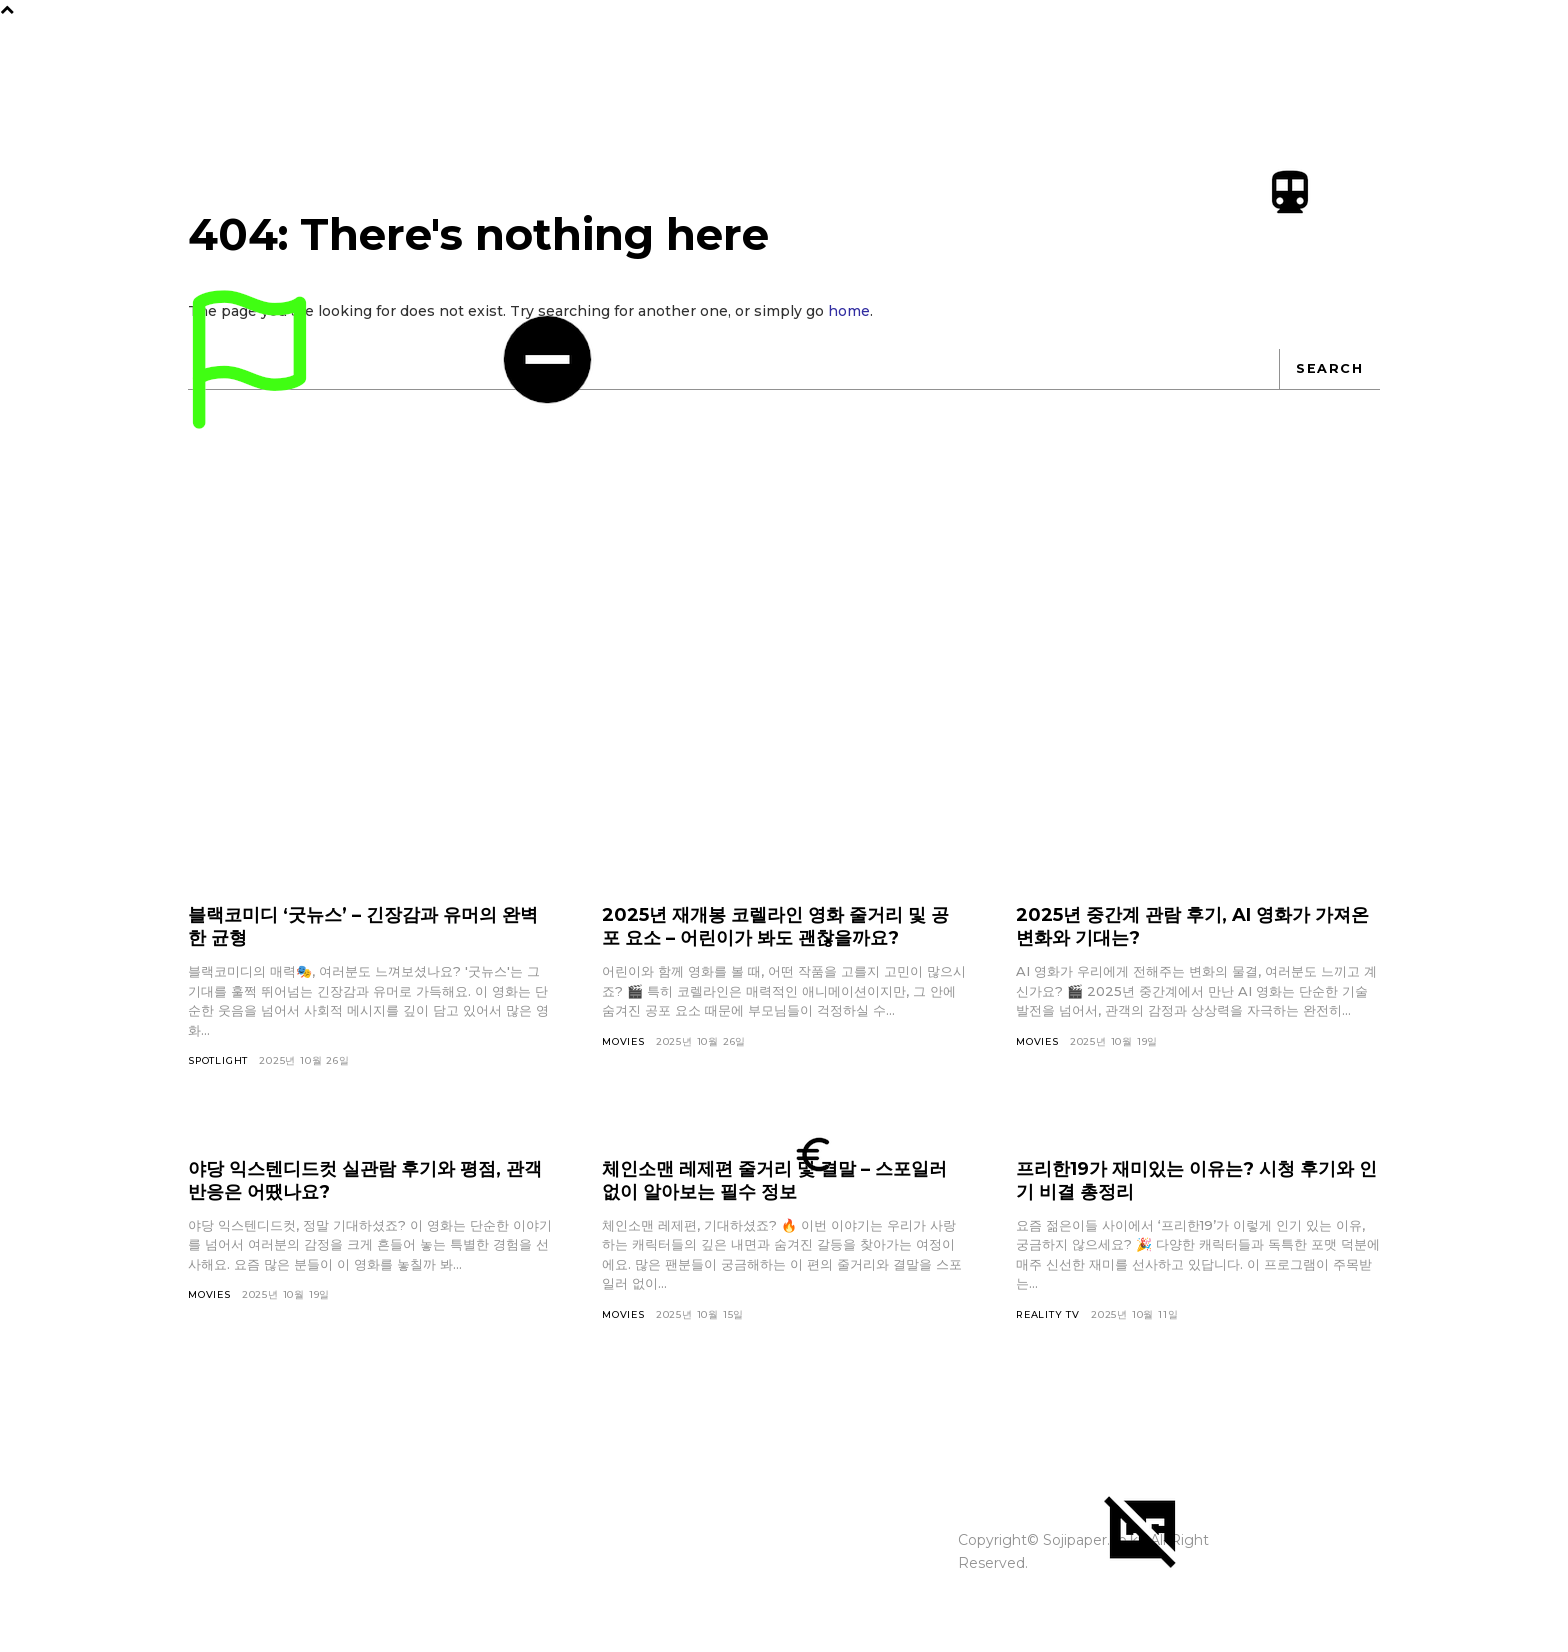  What do you see at coordinates (547, 359) in the screenshot?
I see `remove an item from a list` at bounding box center [547, 359].